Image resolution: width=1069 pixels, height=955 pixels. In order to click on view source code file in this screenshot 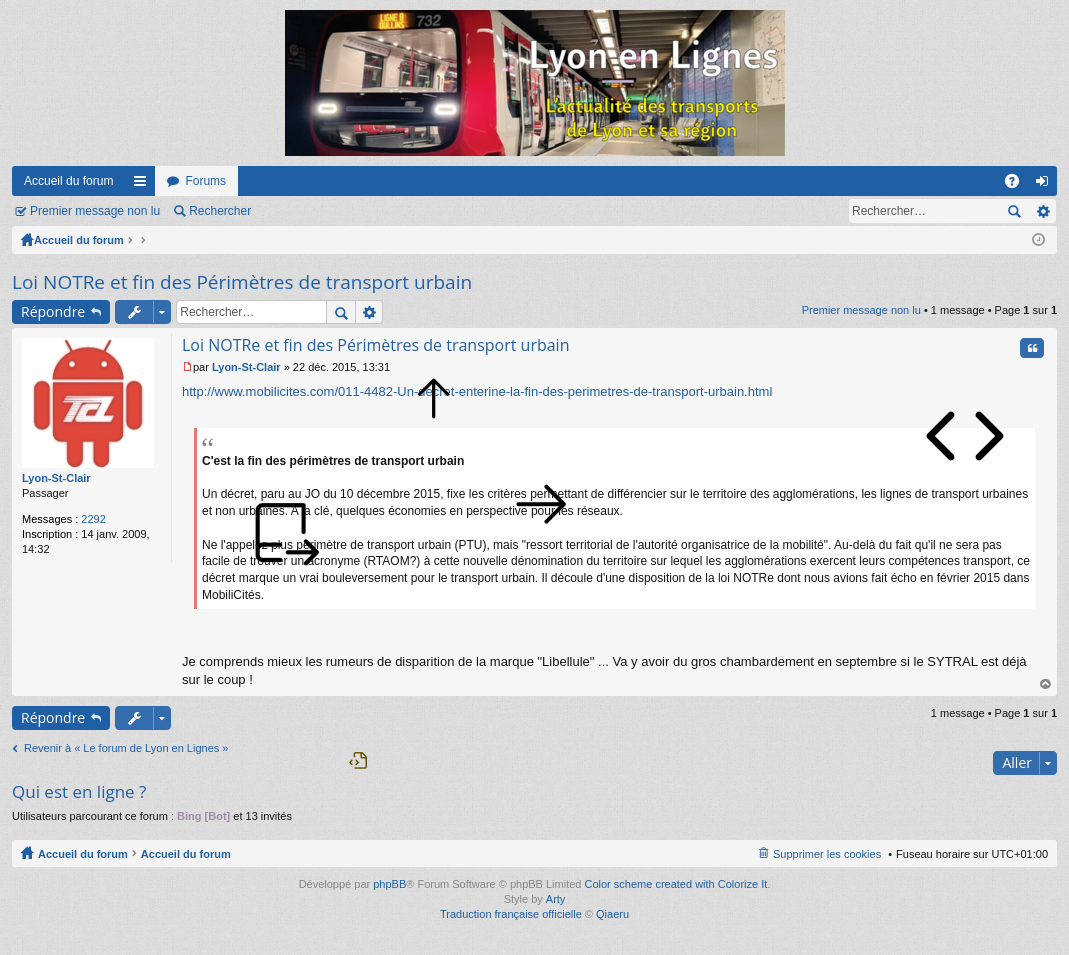, I will do `click(358, 761)`.